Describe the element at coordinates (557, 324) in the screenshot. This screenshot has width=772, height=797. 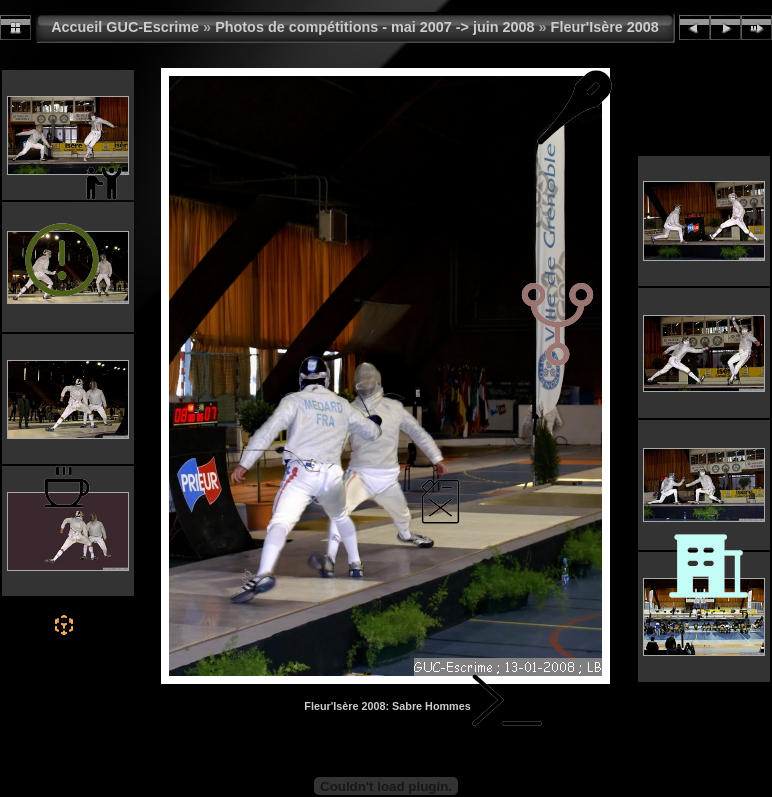
I see `view git branch network or commit history` at that location.